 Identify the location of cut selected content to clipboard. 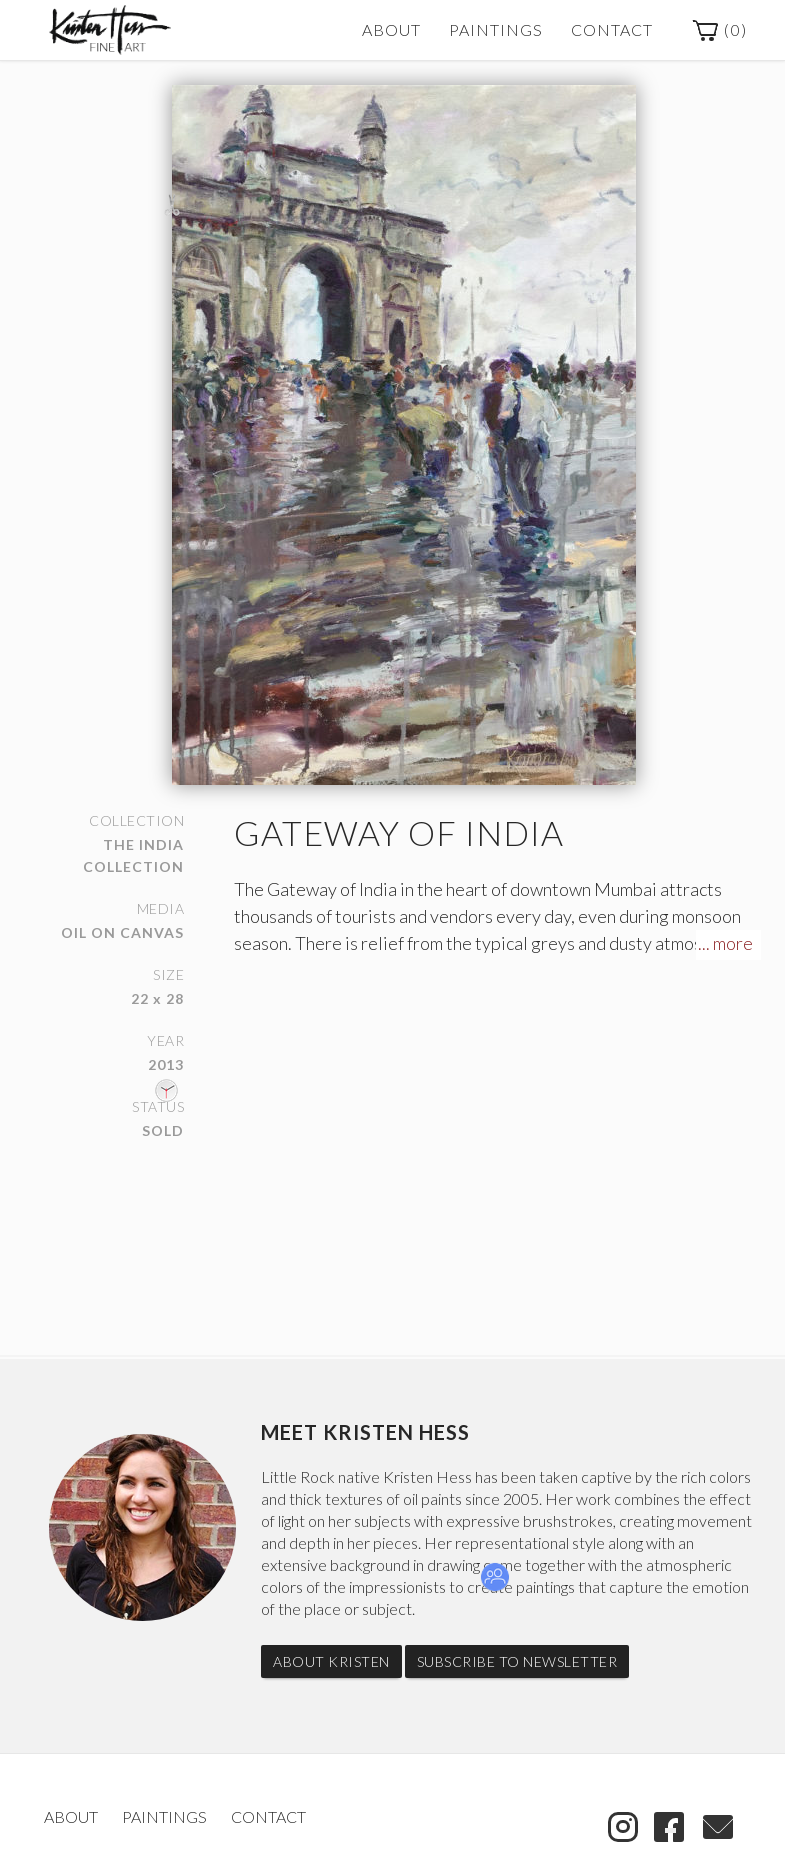
(172, 205).